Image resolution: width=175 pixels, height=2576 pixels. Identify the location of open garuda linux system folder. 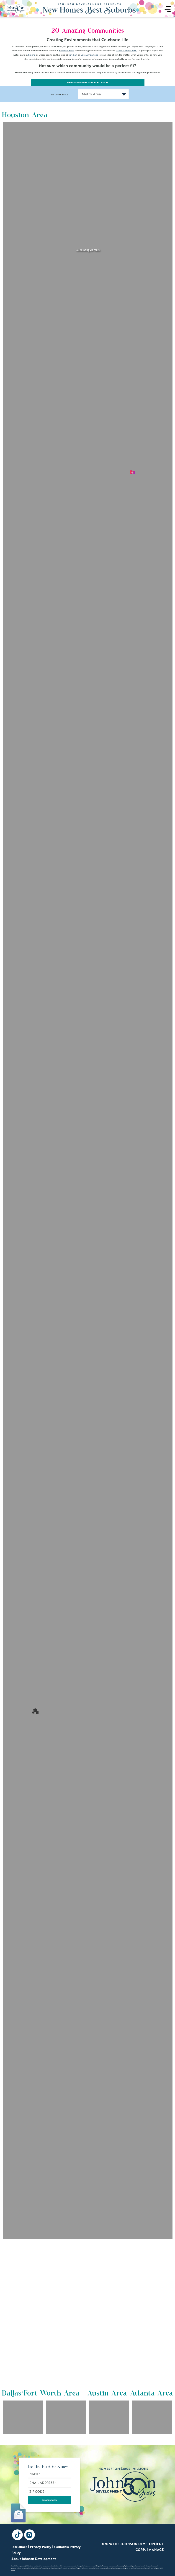
(133, 472).